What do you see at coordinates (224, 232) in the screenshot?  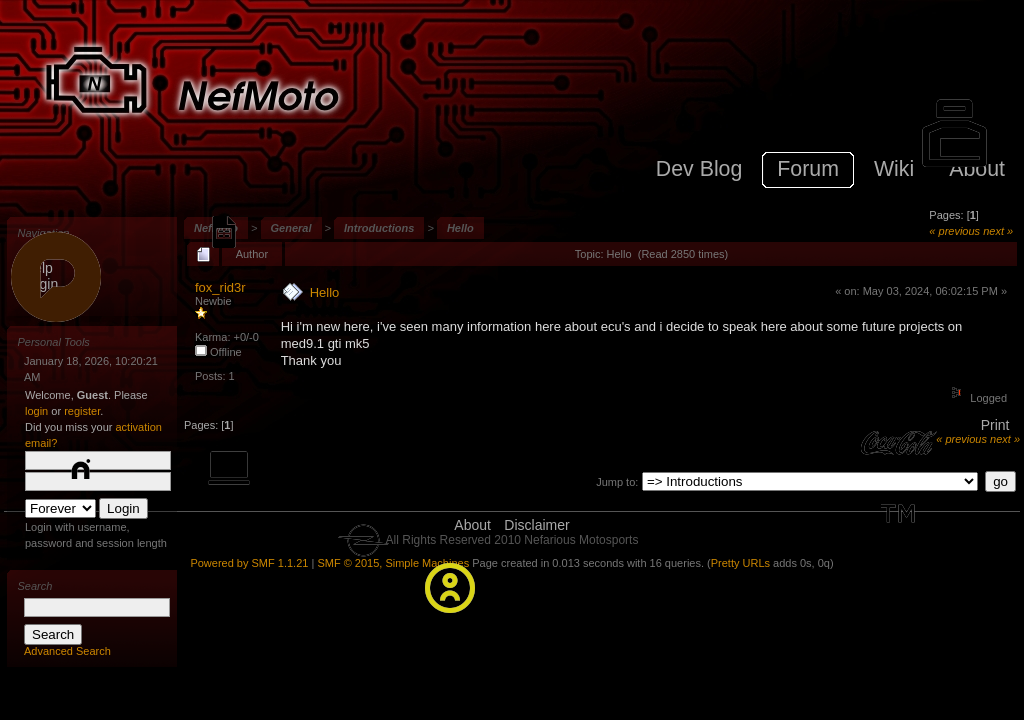 I see `open Google Sheets` at bounding box center [224, 232].